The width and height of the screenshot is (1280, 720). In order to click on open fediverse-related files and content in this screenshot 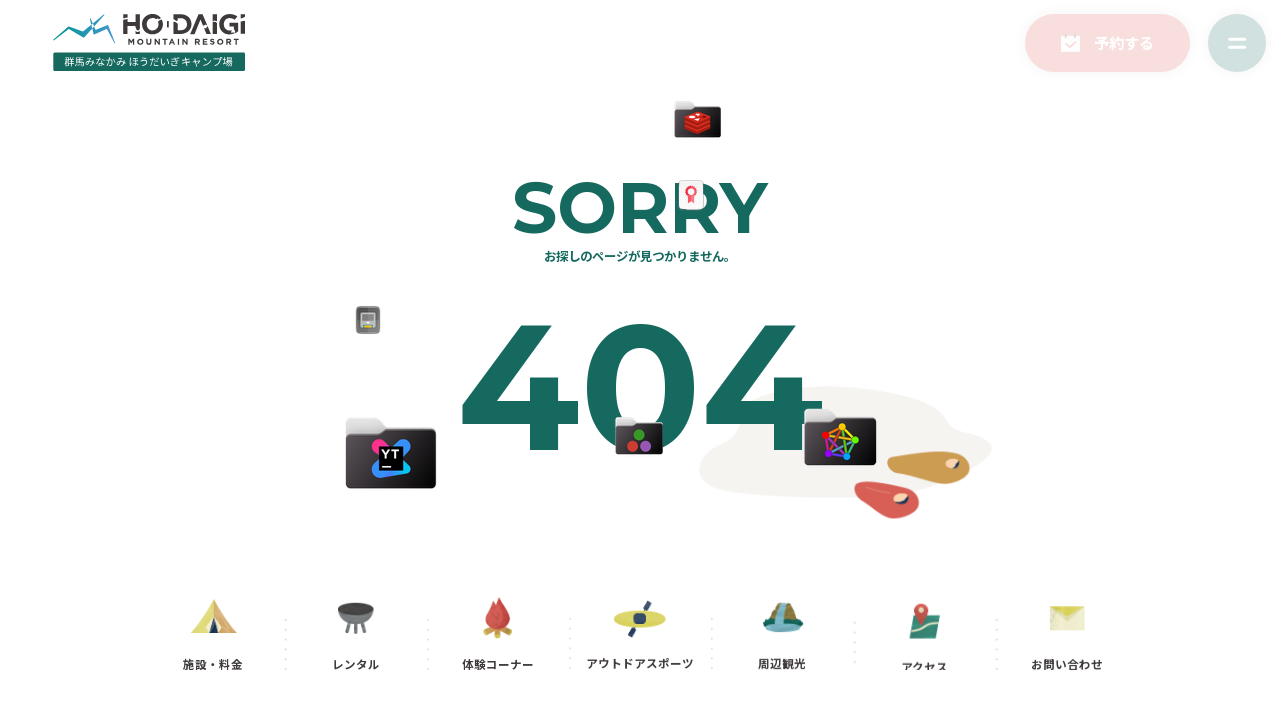, I will do `click(840, 439)`.